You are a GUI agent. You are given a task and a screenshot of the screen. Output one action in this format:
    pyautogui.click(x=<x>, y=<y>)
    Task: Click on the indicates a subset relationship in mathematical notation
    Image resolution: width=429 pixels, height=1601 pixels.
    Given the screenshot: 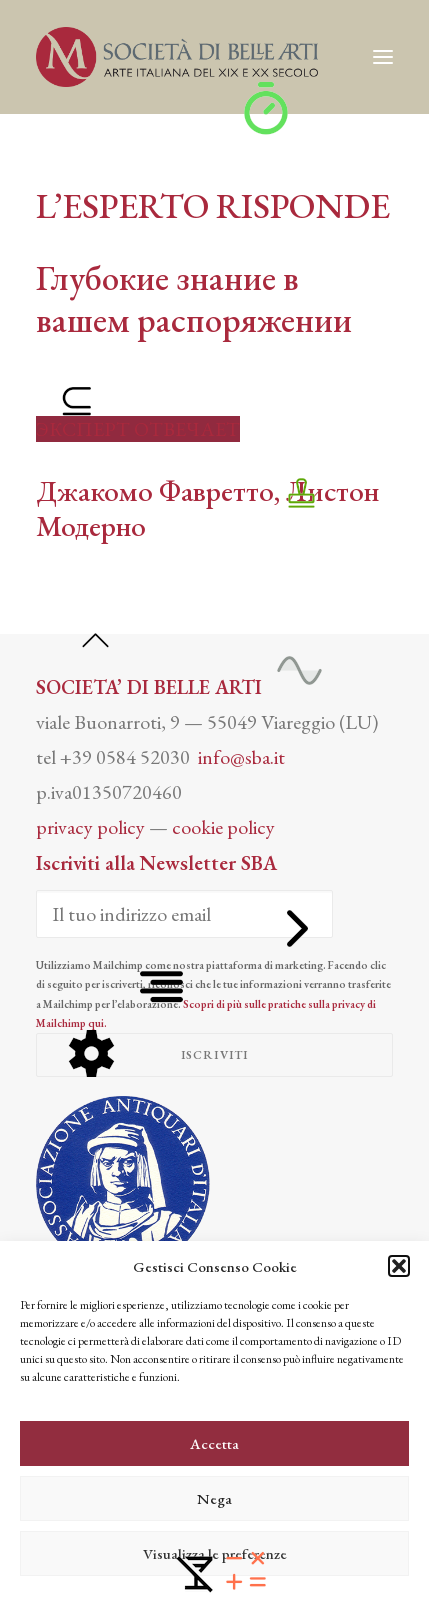 What is the action you would take?
    pyautogui.click(x=77, y=400)
    